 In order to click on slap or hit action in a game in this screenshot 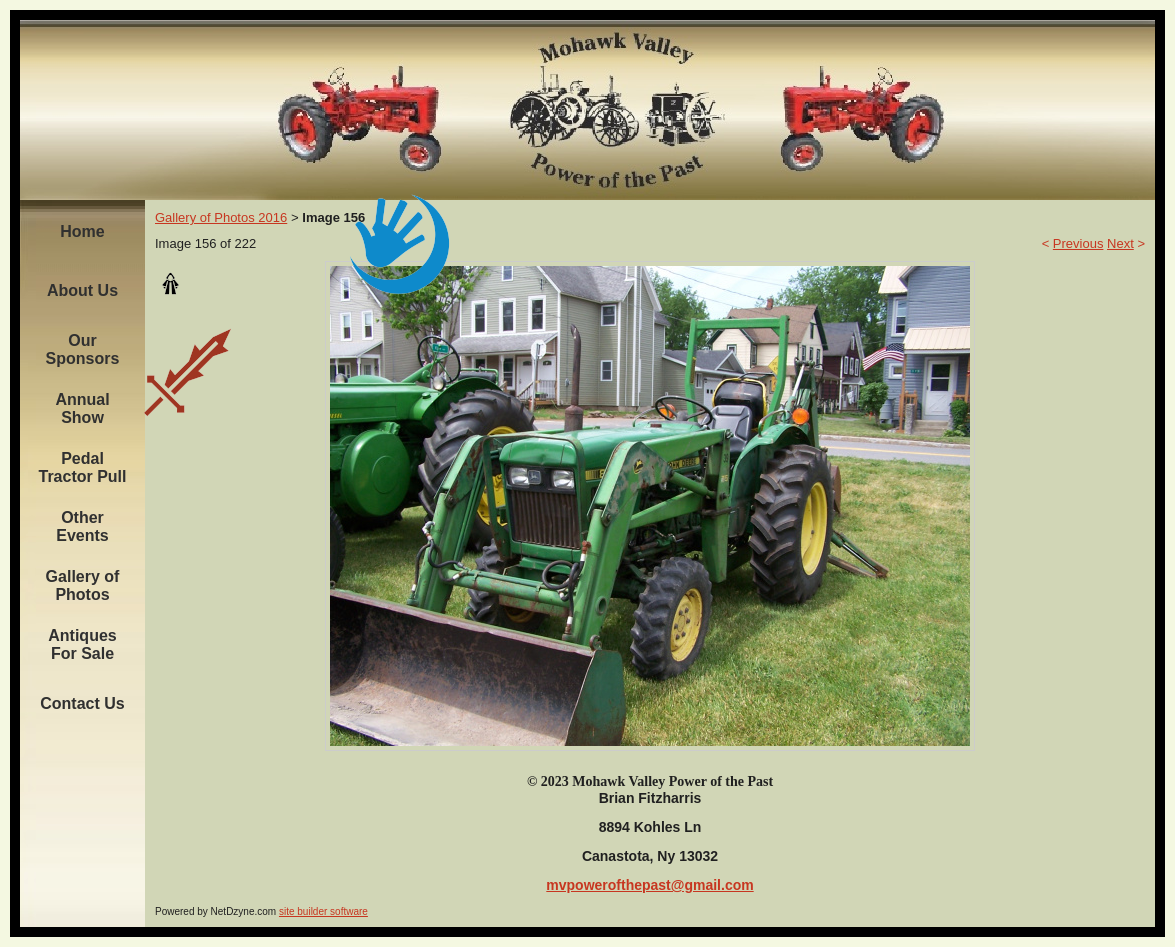, I will do `click(398, 242)`.